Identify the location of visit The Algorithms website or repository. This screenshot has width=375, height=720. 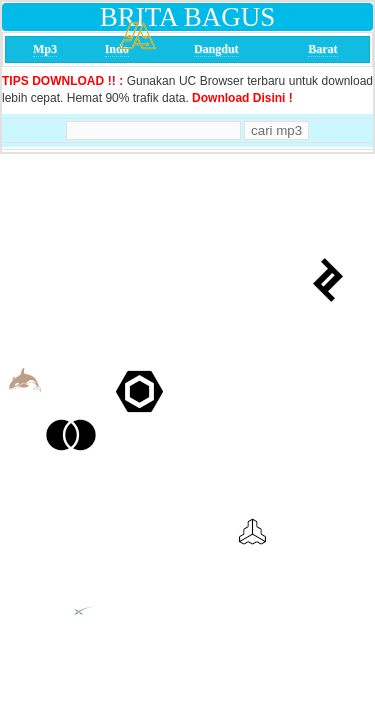
(137, 35).